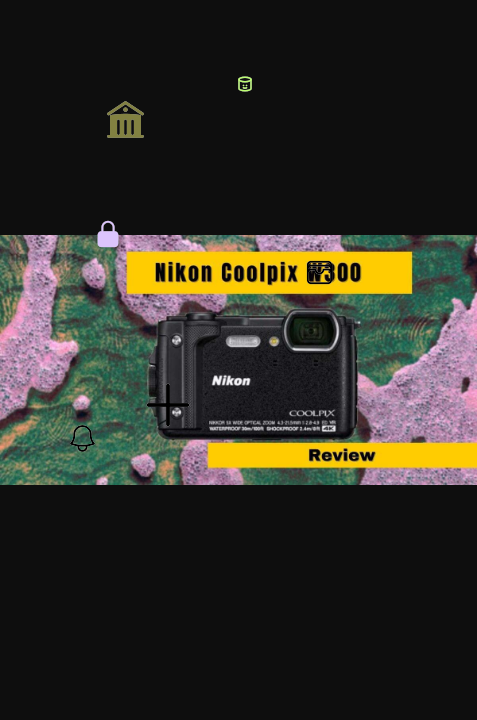 The height and width of the screenshot is (720, 477). I want to click on view notifications, so click(82, 438).